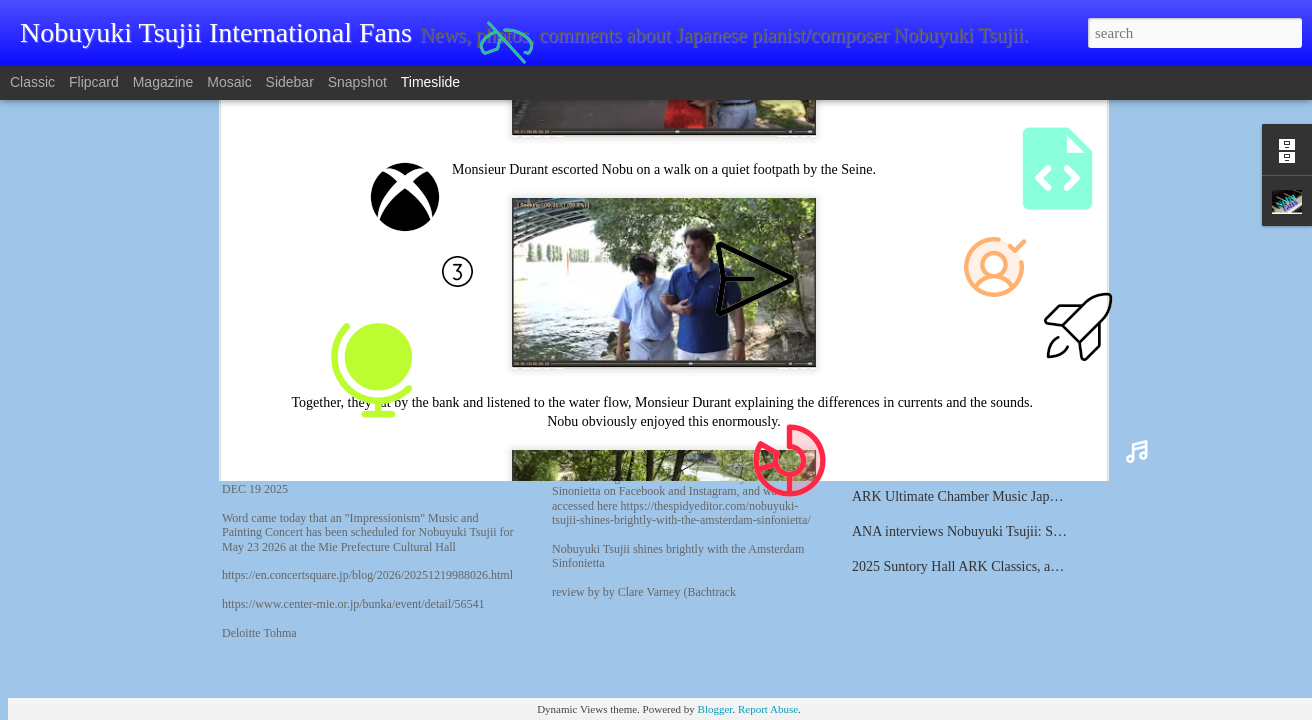 Image resolution: width=1312 pixels, height=720 pixels. Describe the element at coordinates (506, 42) in the screenshot. I see `end or decline a phone call` at that location.